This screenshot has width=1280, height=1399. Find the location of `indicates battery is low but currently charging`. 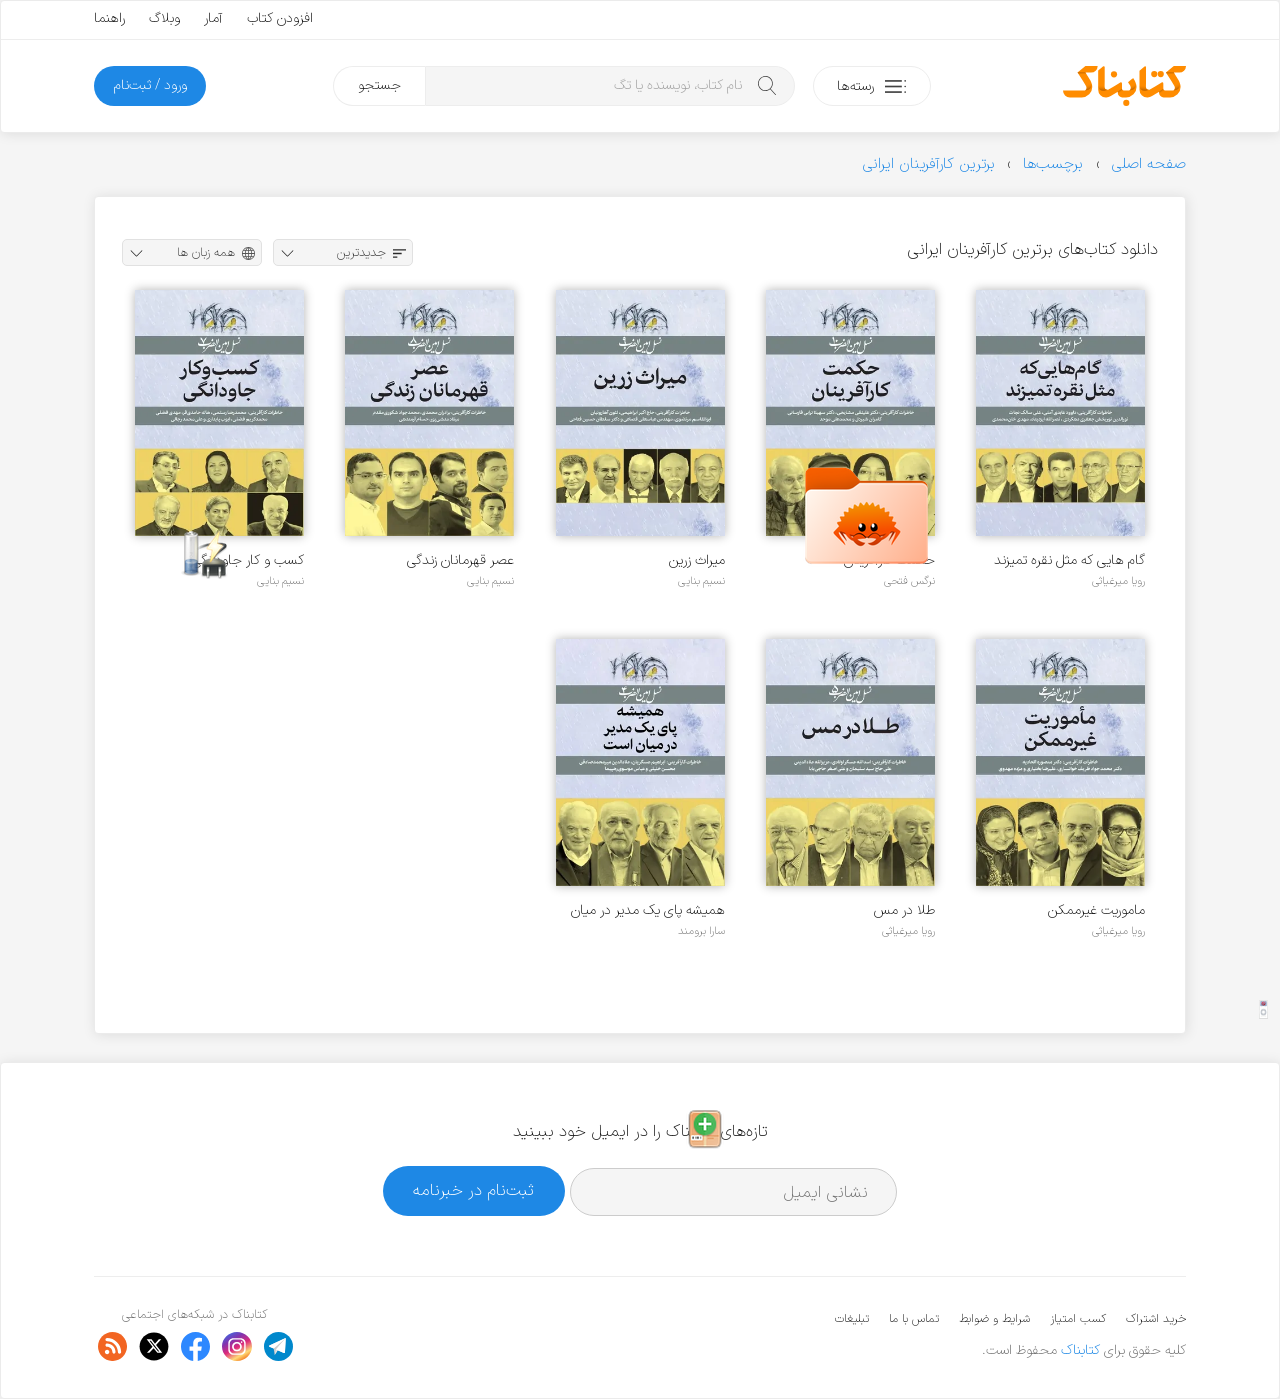

indicates battery is low but currently charging is located at coordinates (203, 554).